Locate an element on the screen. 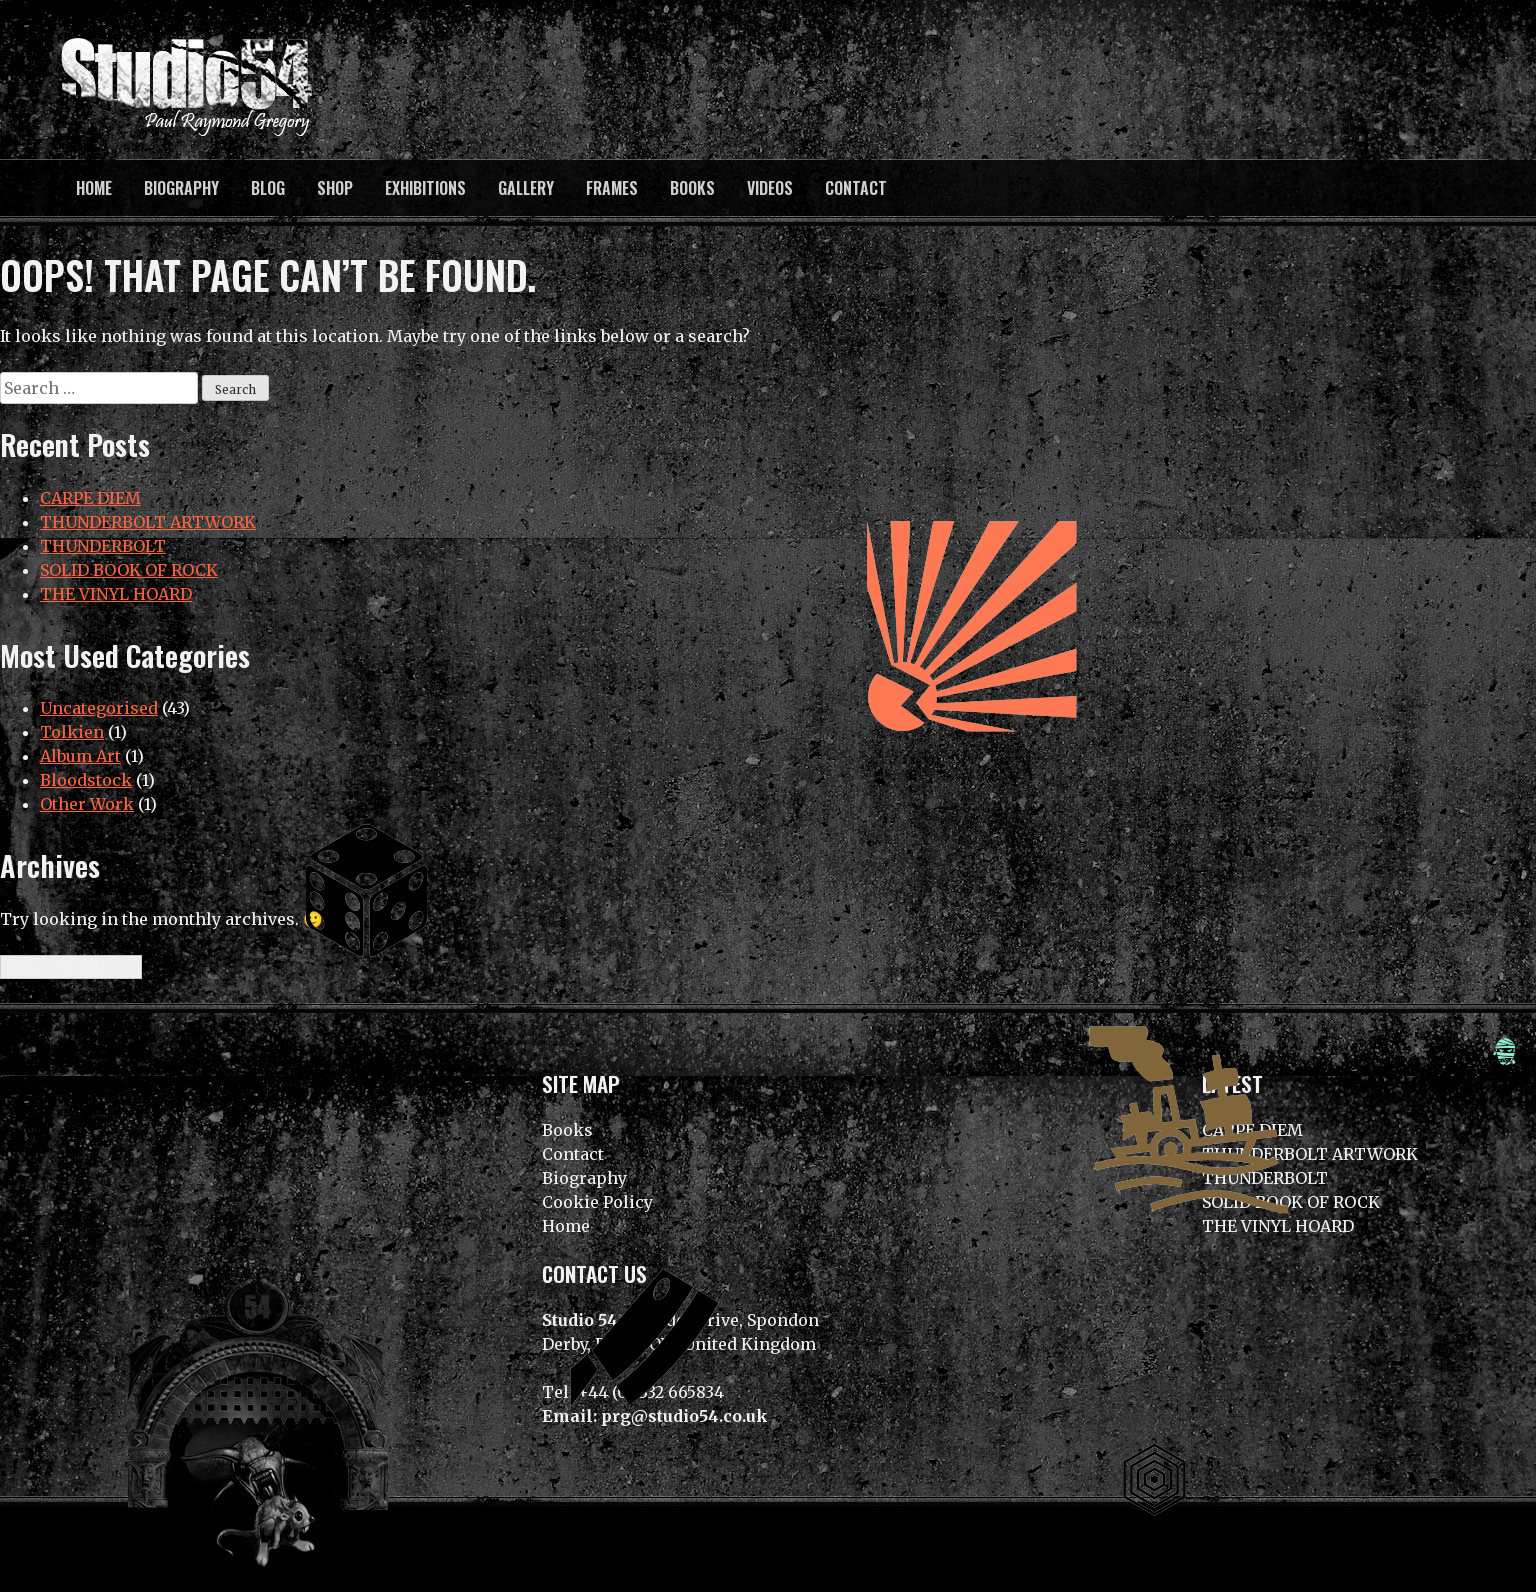 The width and height of the screenshot is (1536, 1592). access layered or nested game structures is located at coordinates (1154, 1479).